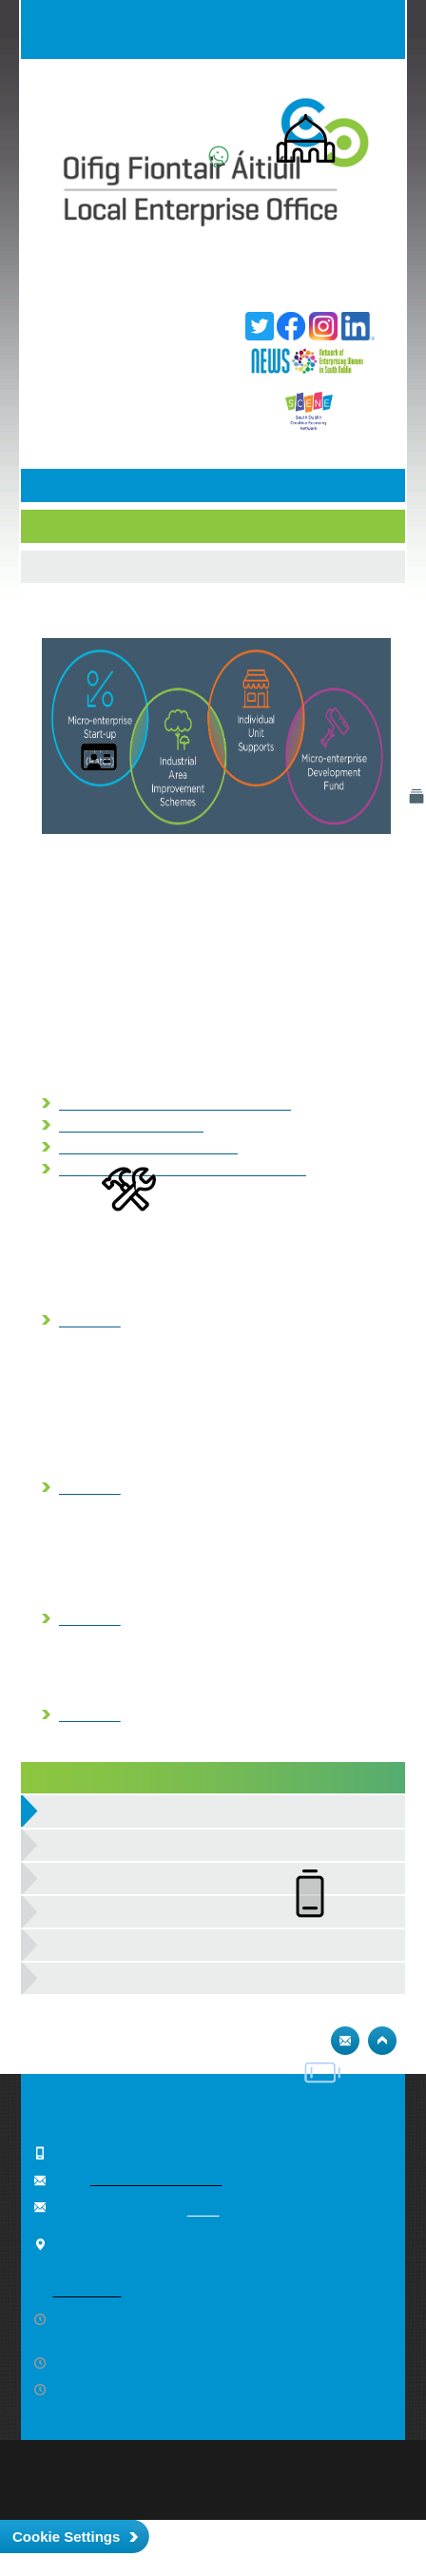  I want to click on indicates low battery level, so click(321, 2072).